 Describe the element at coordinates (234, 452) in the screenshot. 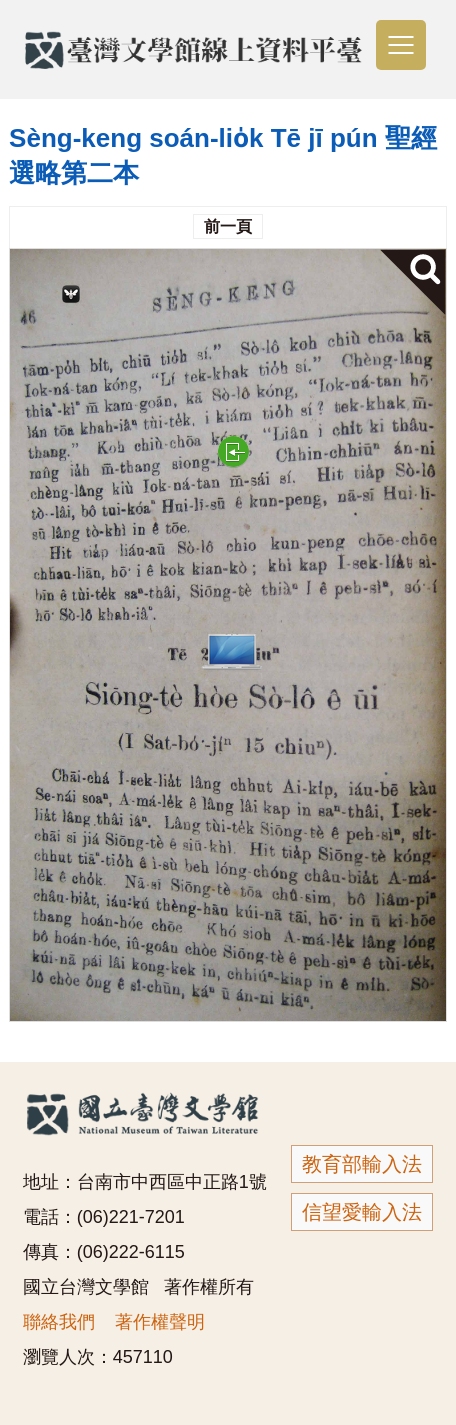

I see `log out of the current session` at that location.